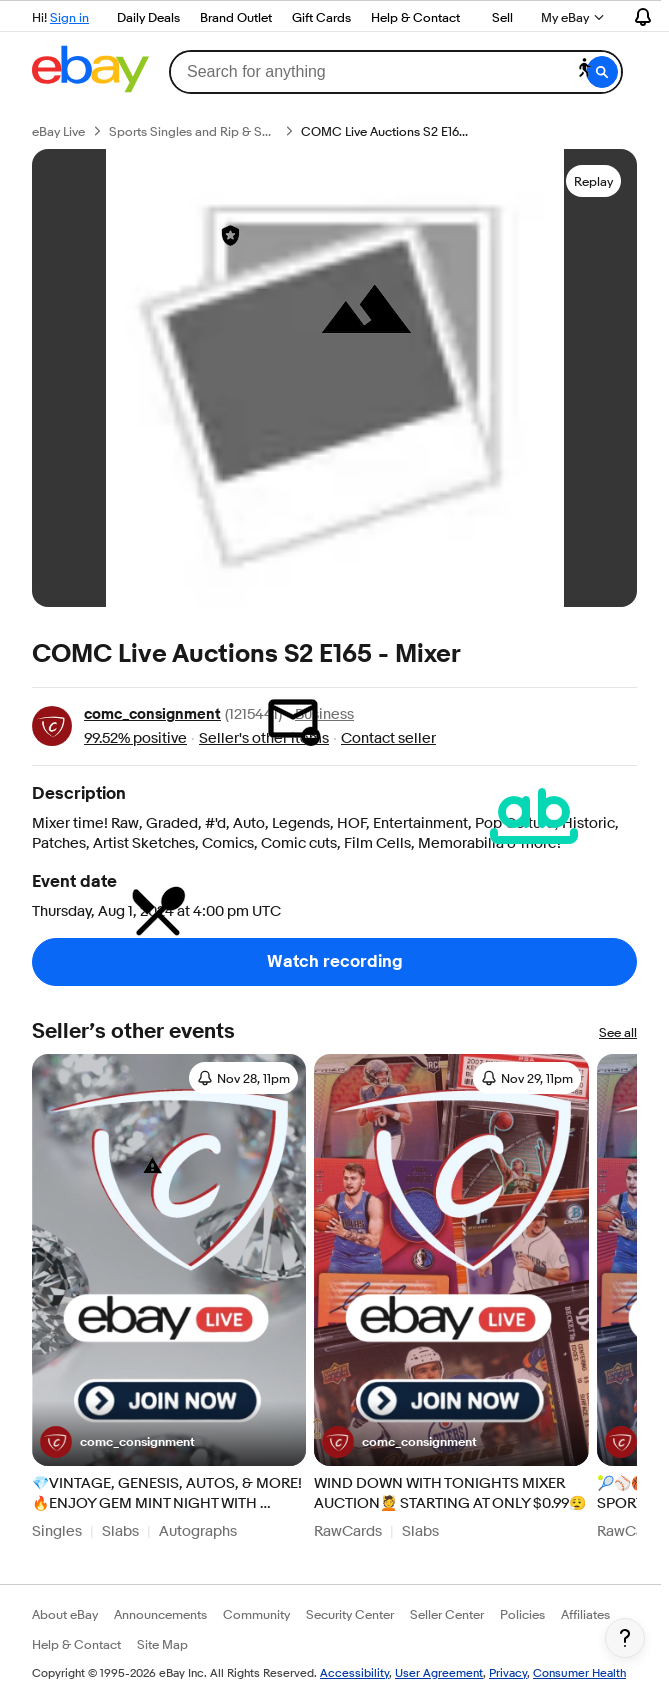 The height and width of the screenshot is (1683, 669). I want to click on toggle whole word matching in search, so click(534, 812).